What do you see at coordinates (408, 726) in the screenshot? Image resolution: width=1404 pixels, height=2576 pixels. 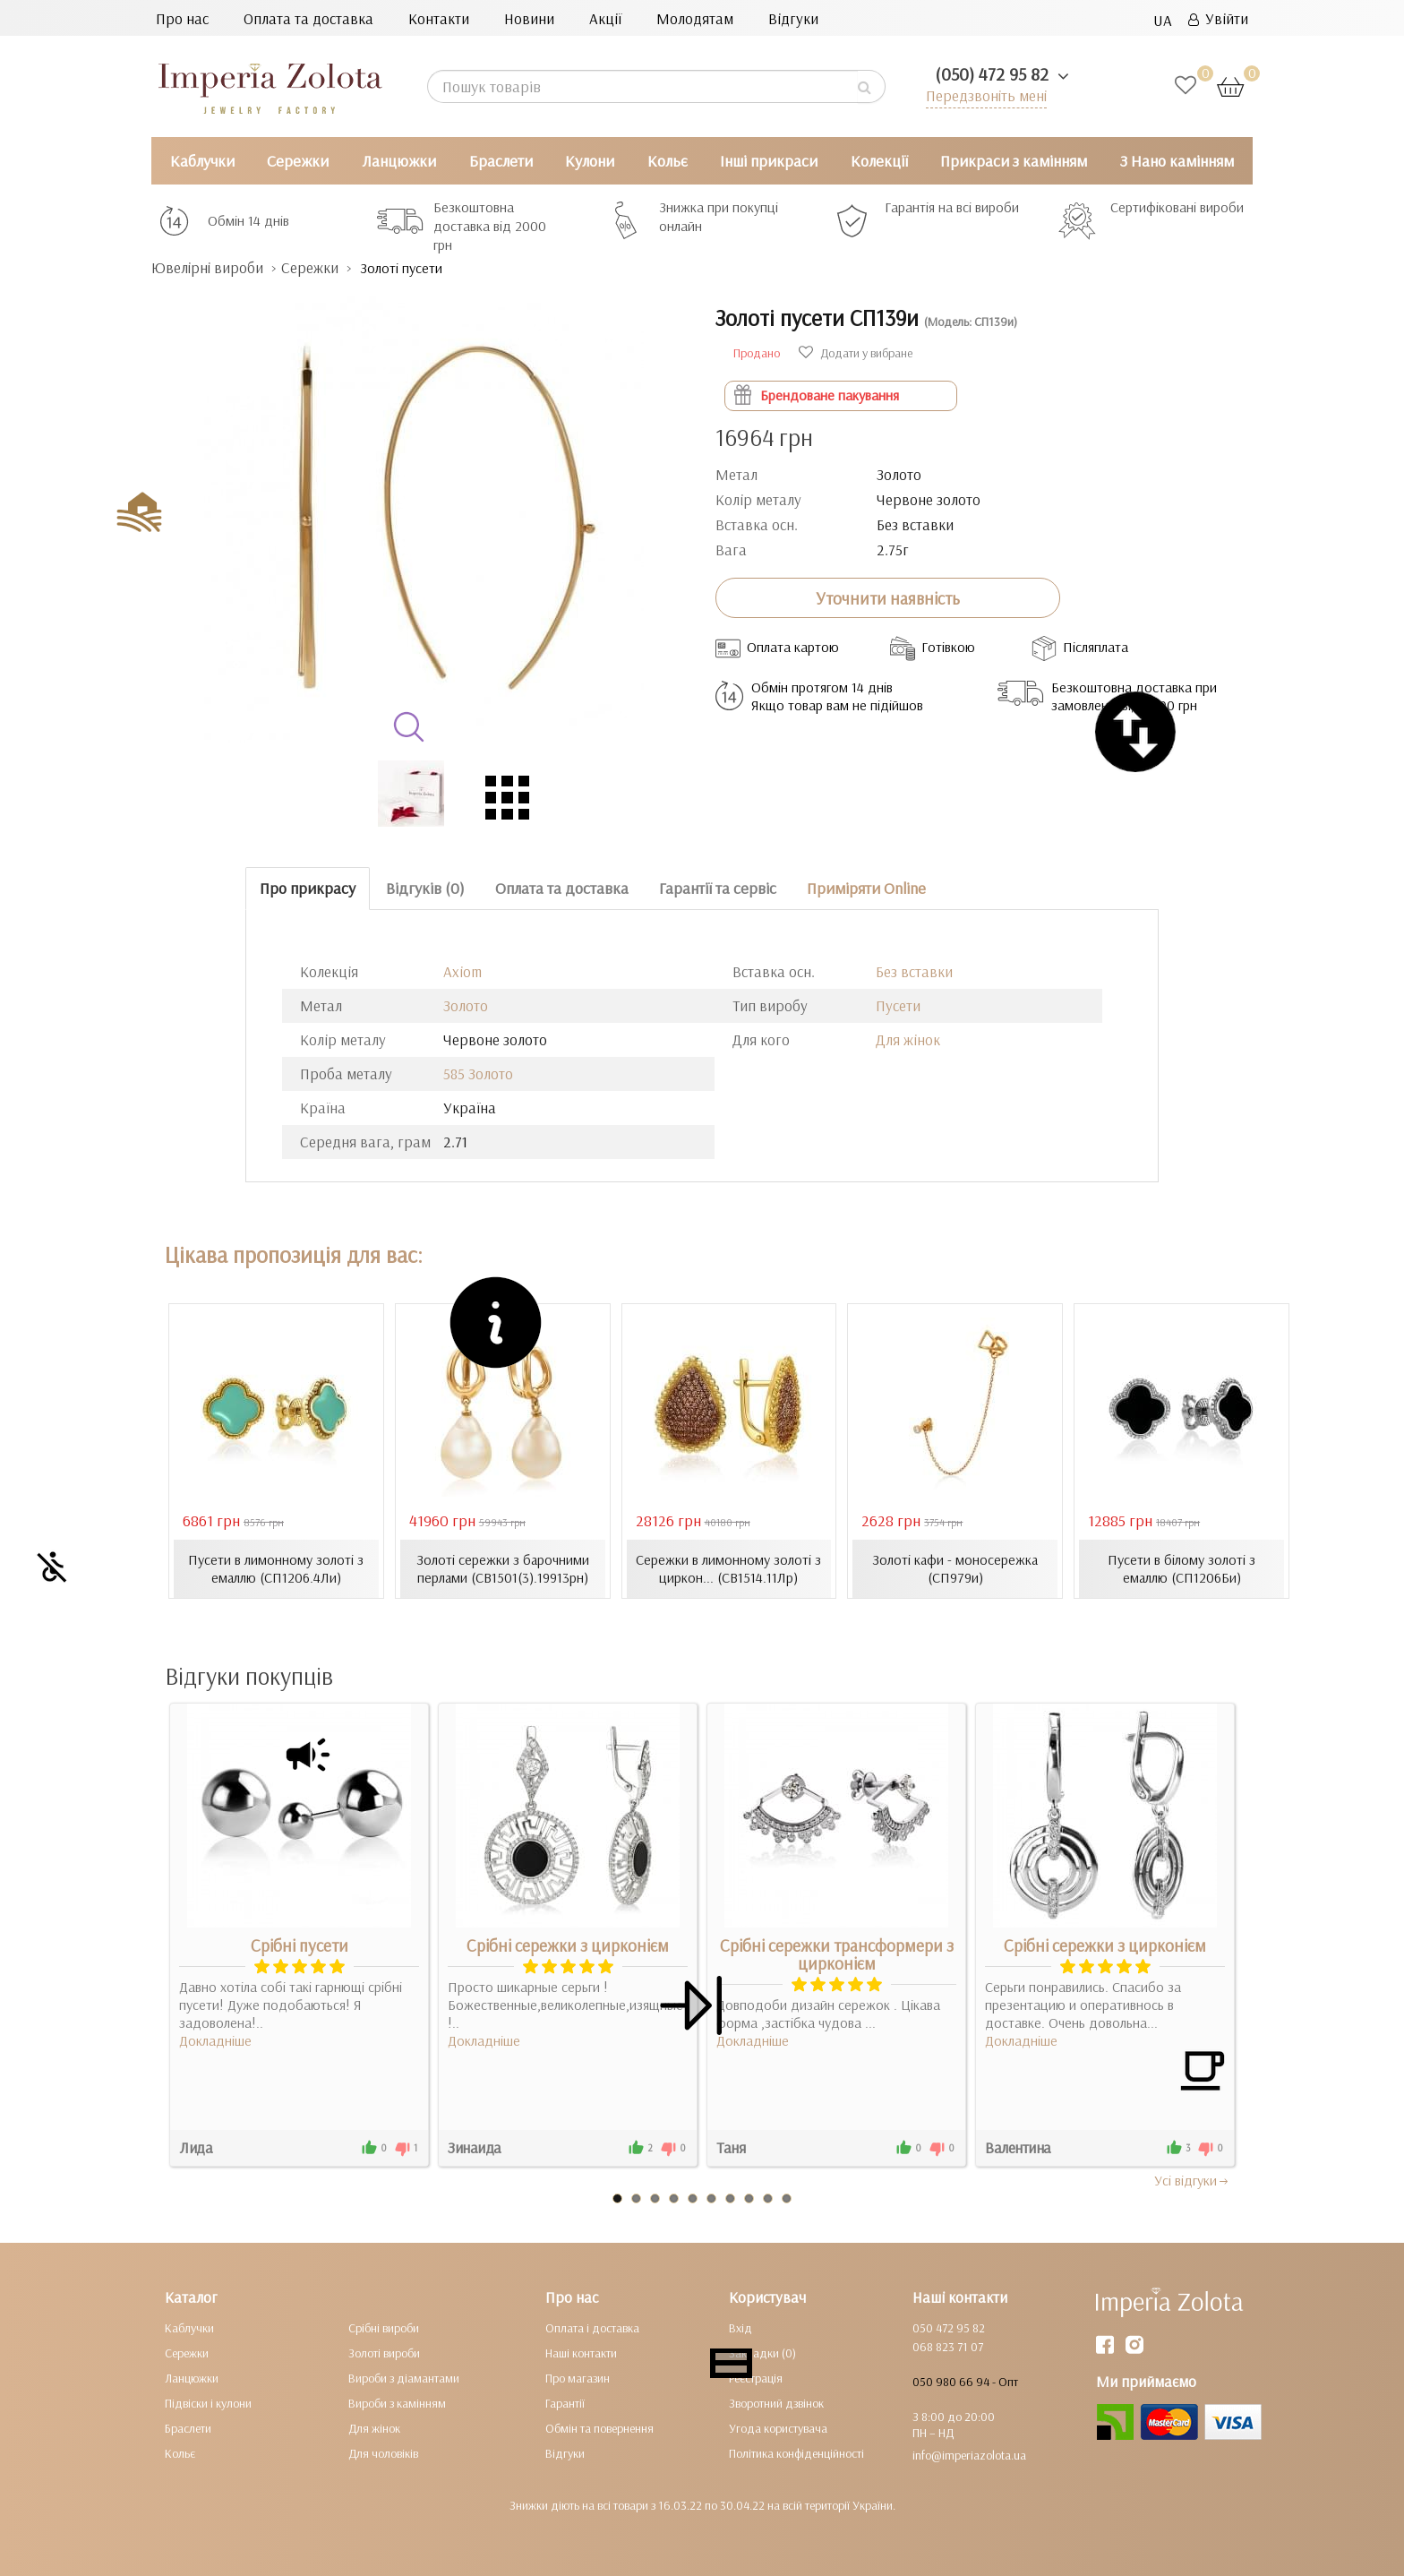 I see `search for content` at bounding box center [408, 726].